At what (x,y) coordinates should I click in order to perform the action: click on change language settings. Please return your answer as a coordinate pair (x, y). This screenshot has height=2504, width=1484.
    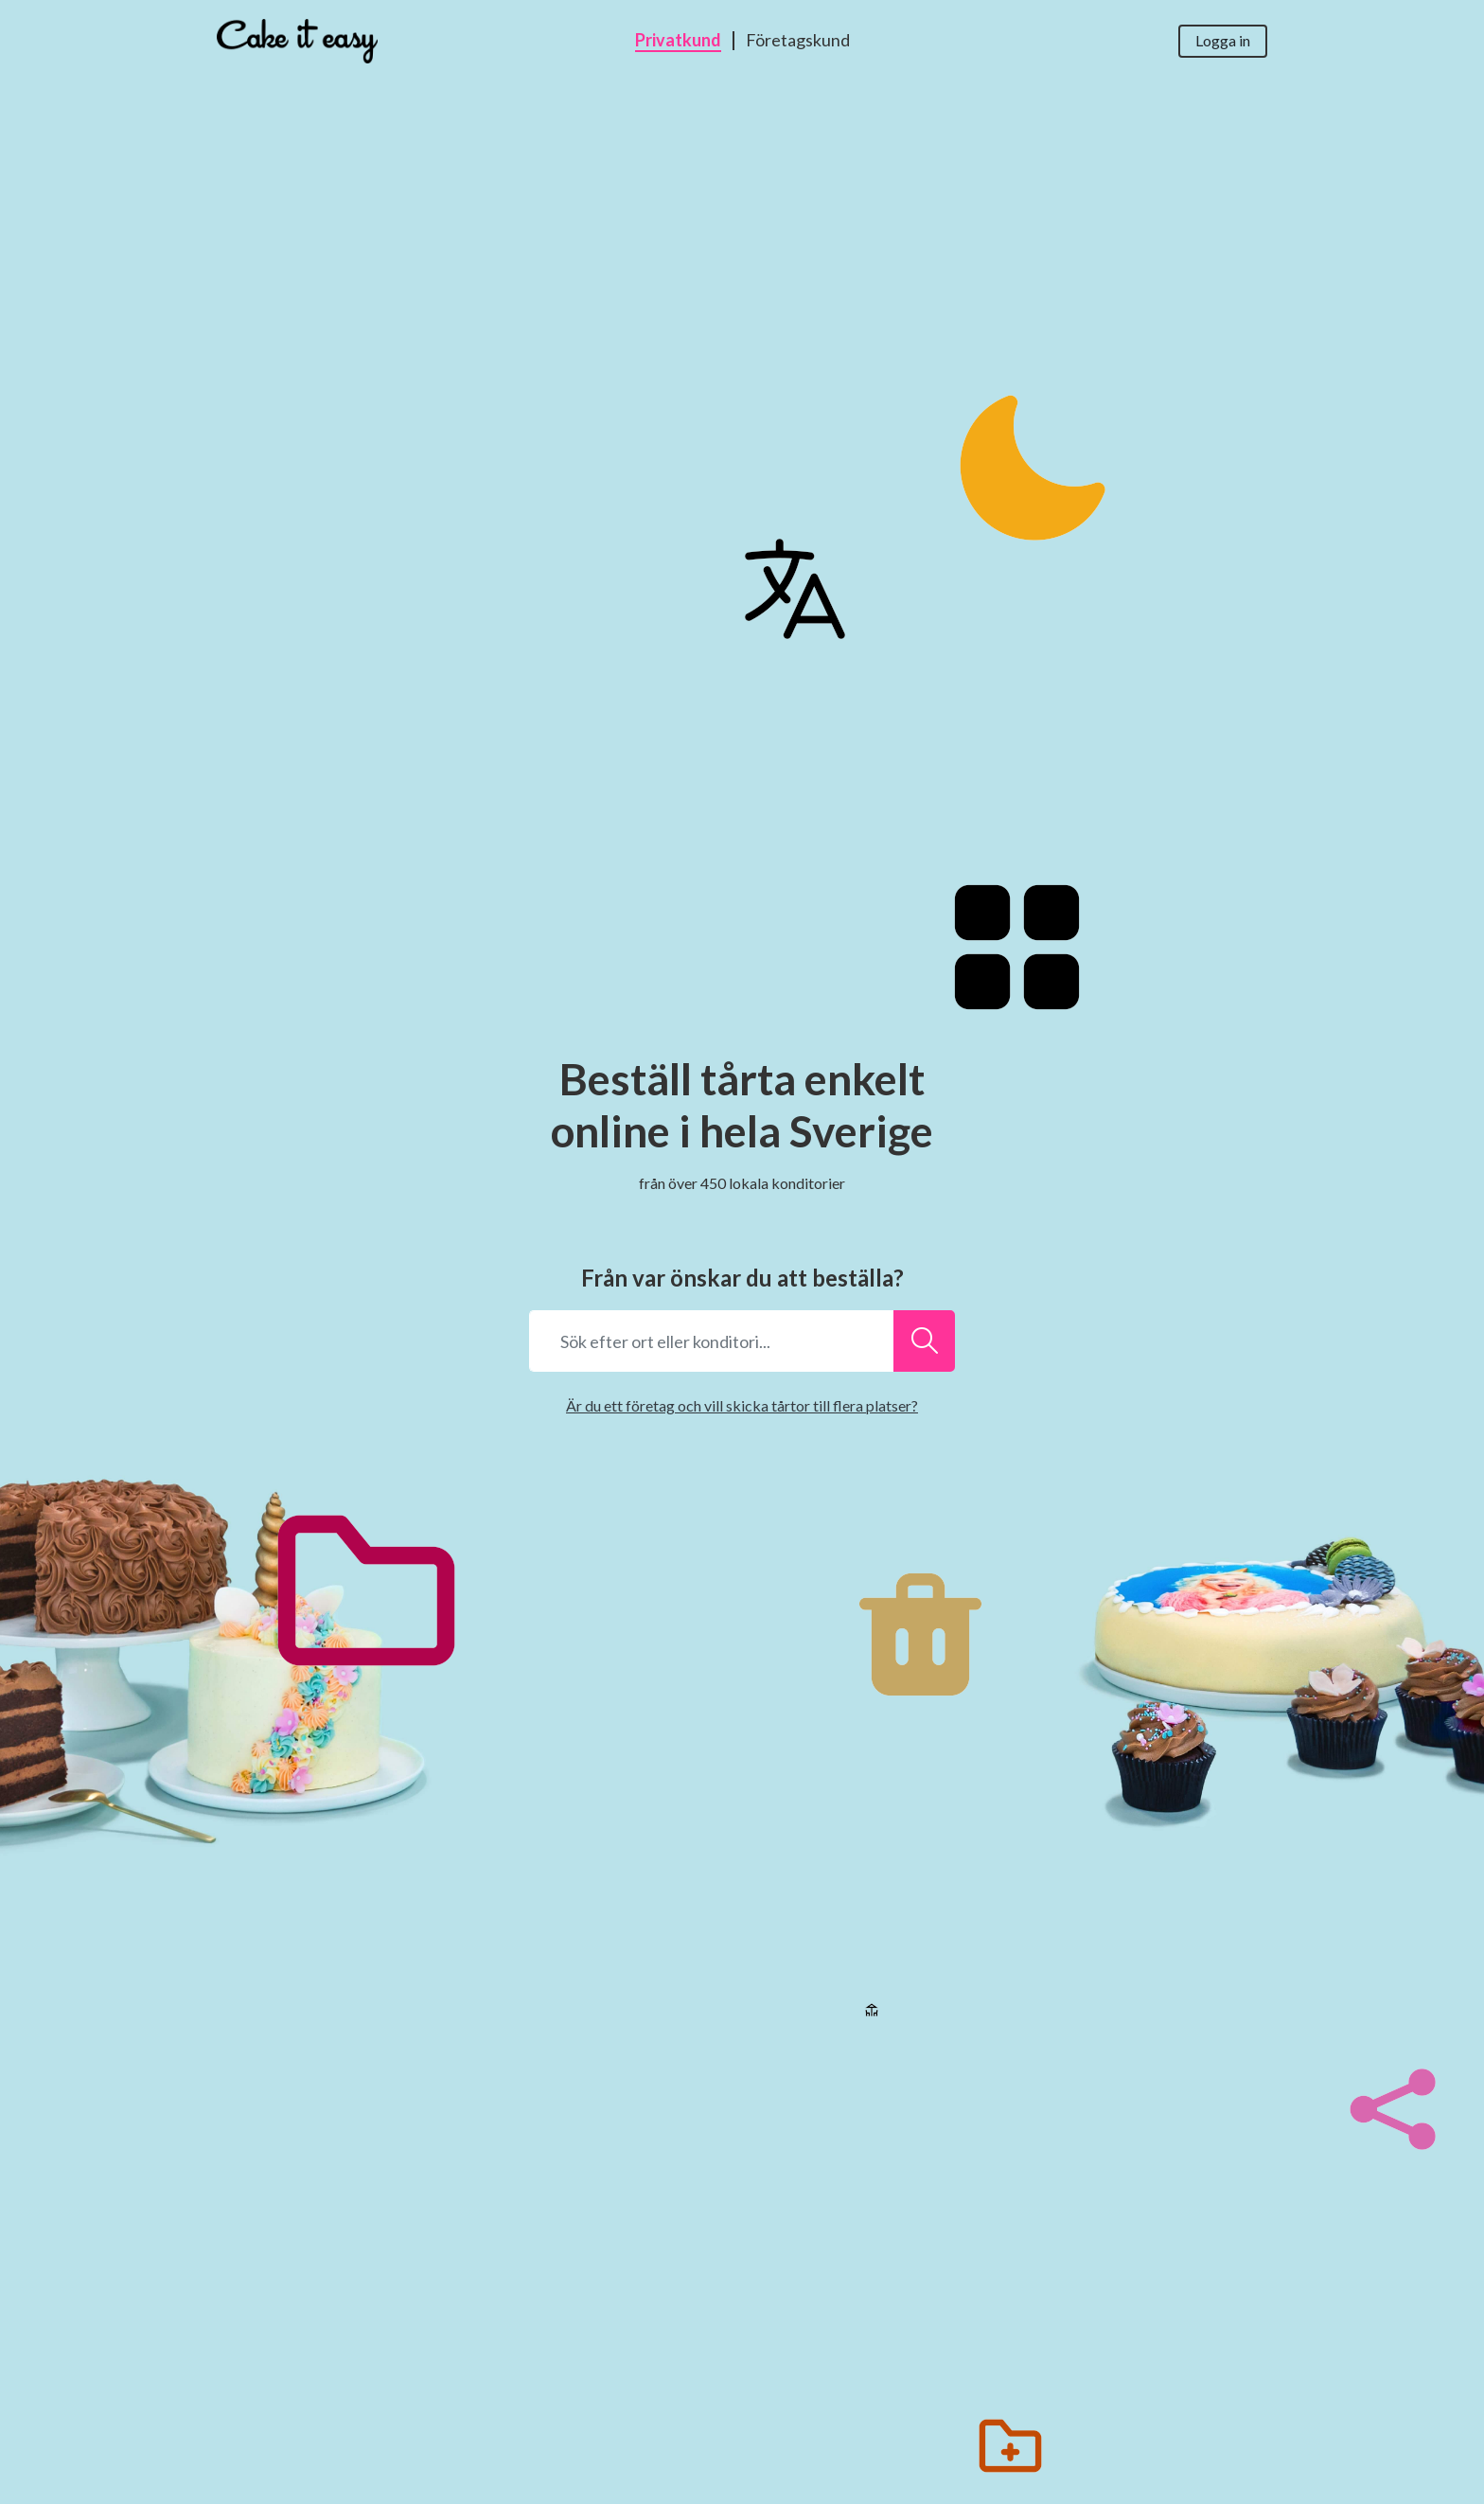
    Looking at the image, I should click on (795, 589).